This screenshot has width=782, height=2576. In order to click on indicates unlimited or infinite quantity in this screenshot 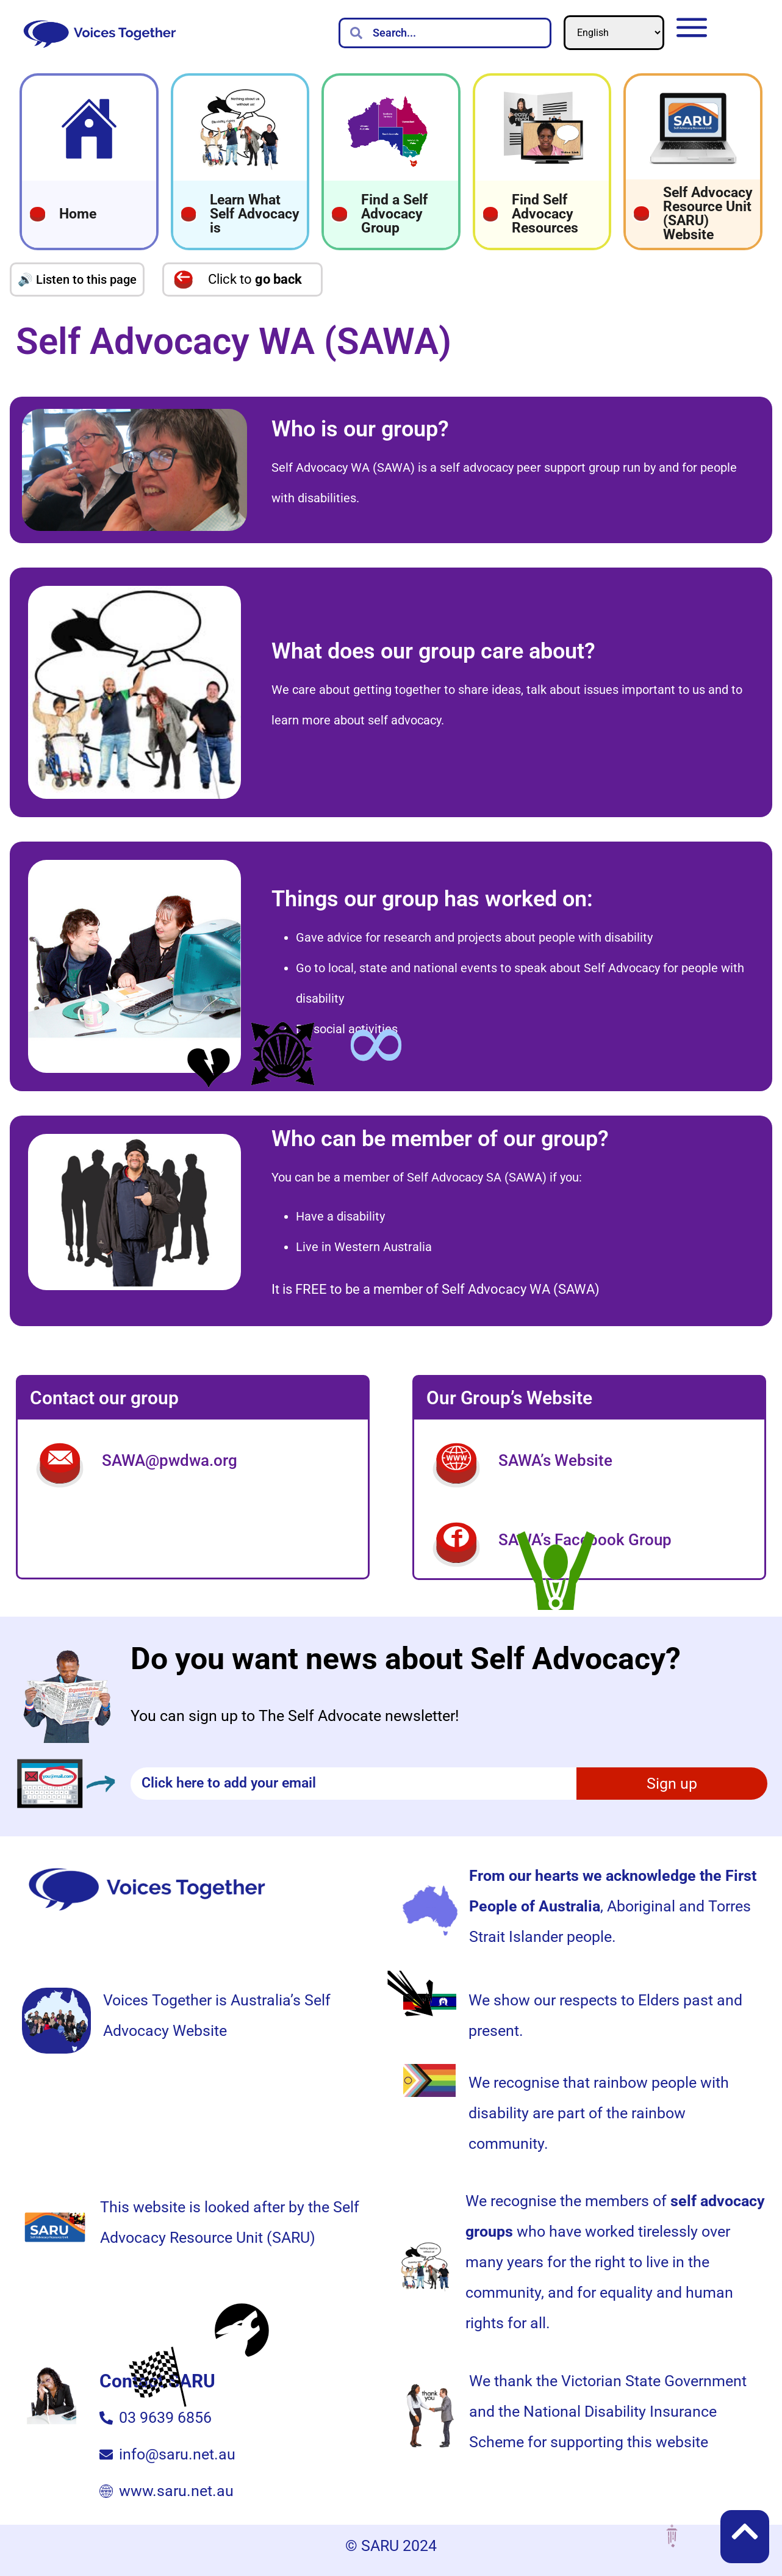, I will do `click(376, 1045)`.